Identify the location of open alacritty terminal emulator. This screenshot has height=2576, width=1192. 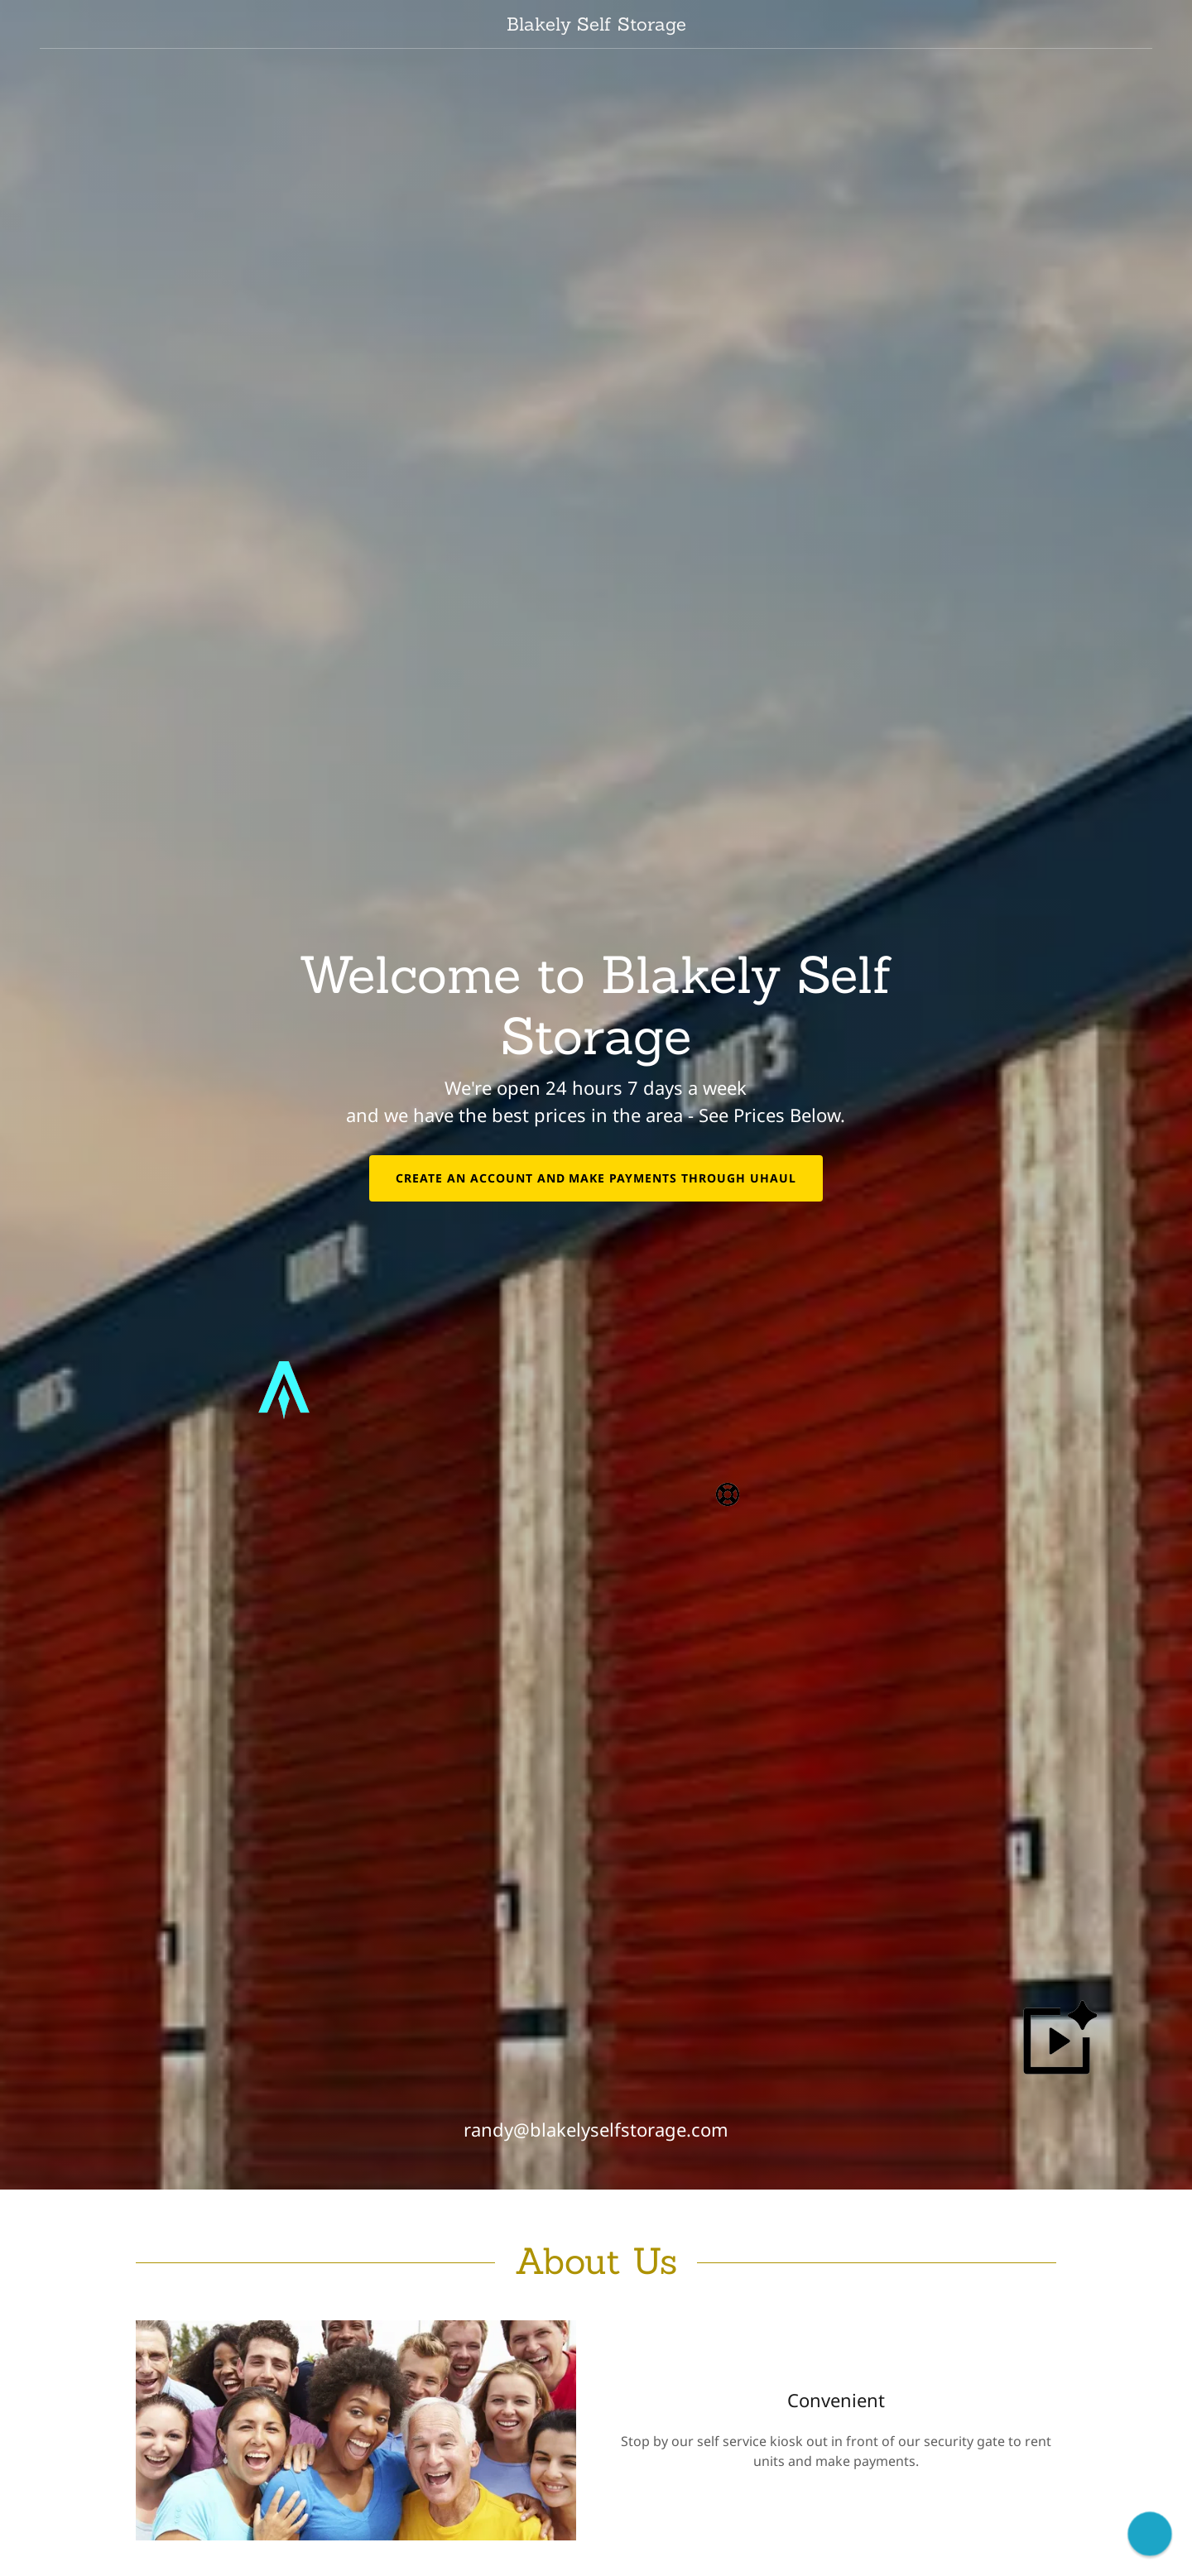
(284, 1390).